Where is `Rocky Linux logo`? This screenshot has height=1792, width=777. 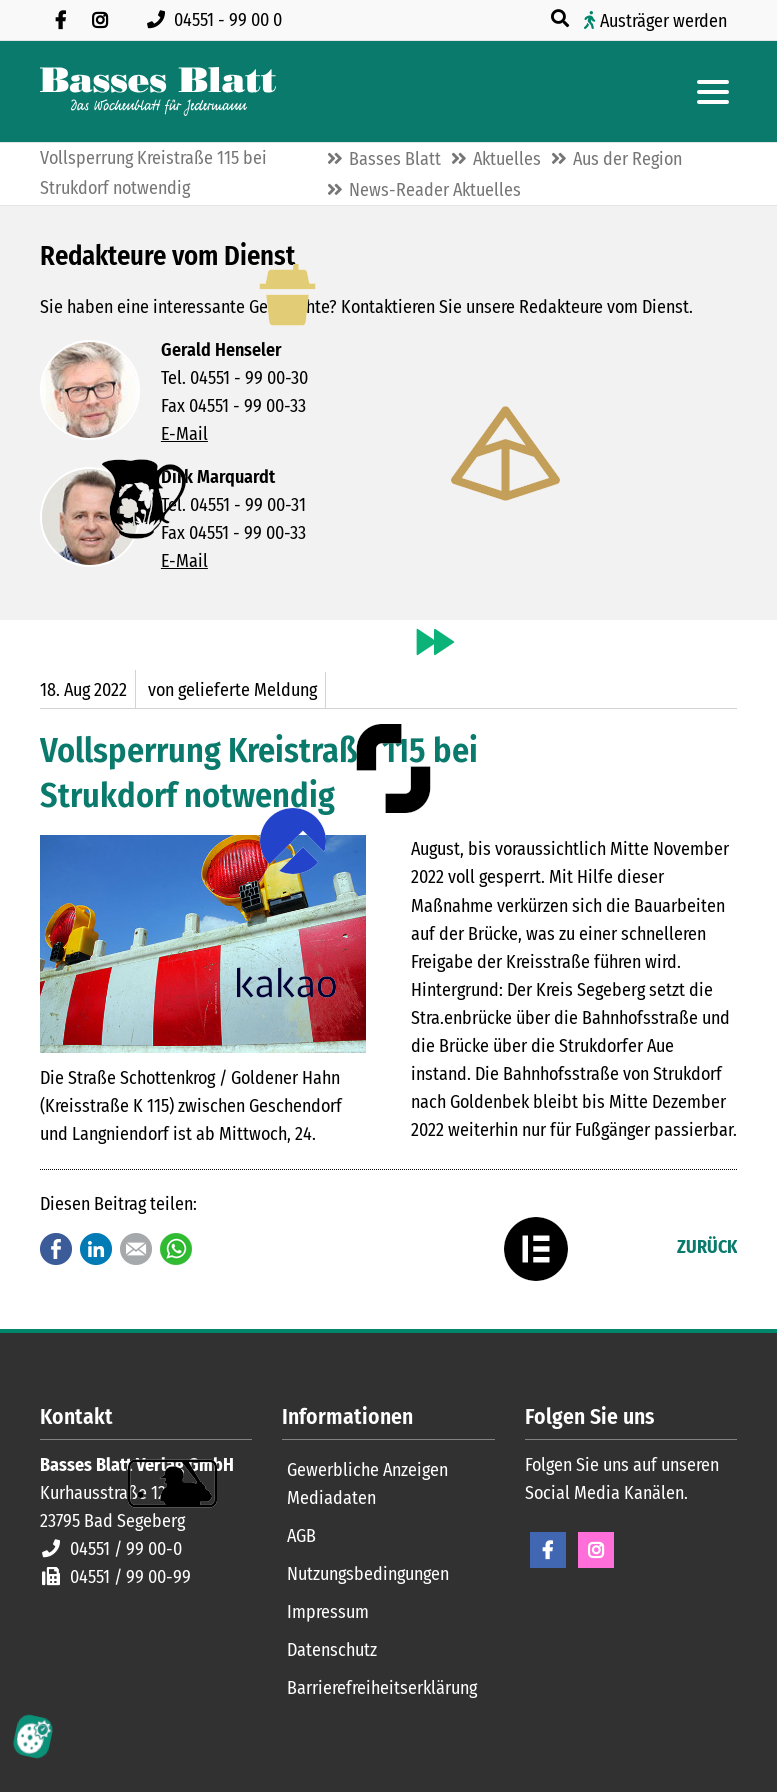 Rocky Linux logo is located at coordinates (293, 841).